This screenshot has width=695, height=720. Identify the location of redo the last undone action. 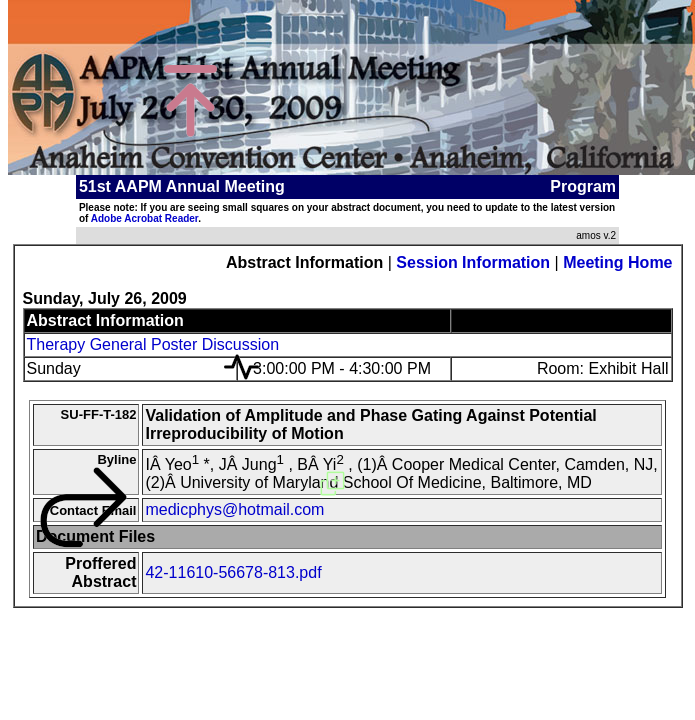
(83, 510).